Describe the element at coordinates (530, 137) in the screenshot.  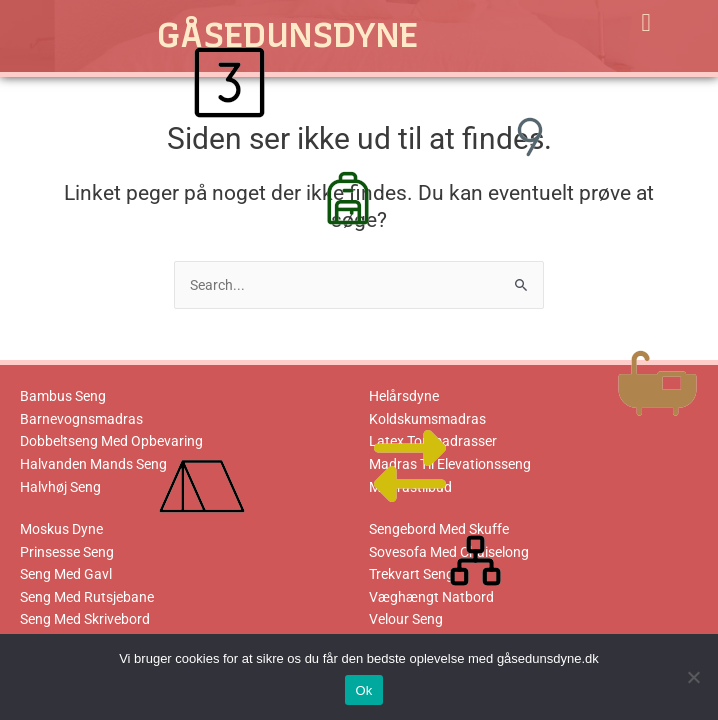
I see `indicates the number nine in a list or sequence` at that location.